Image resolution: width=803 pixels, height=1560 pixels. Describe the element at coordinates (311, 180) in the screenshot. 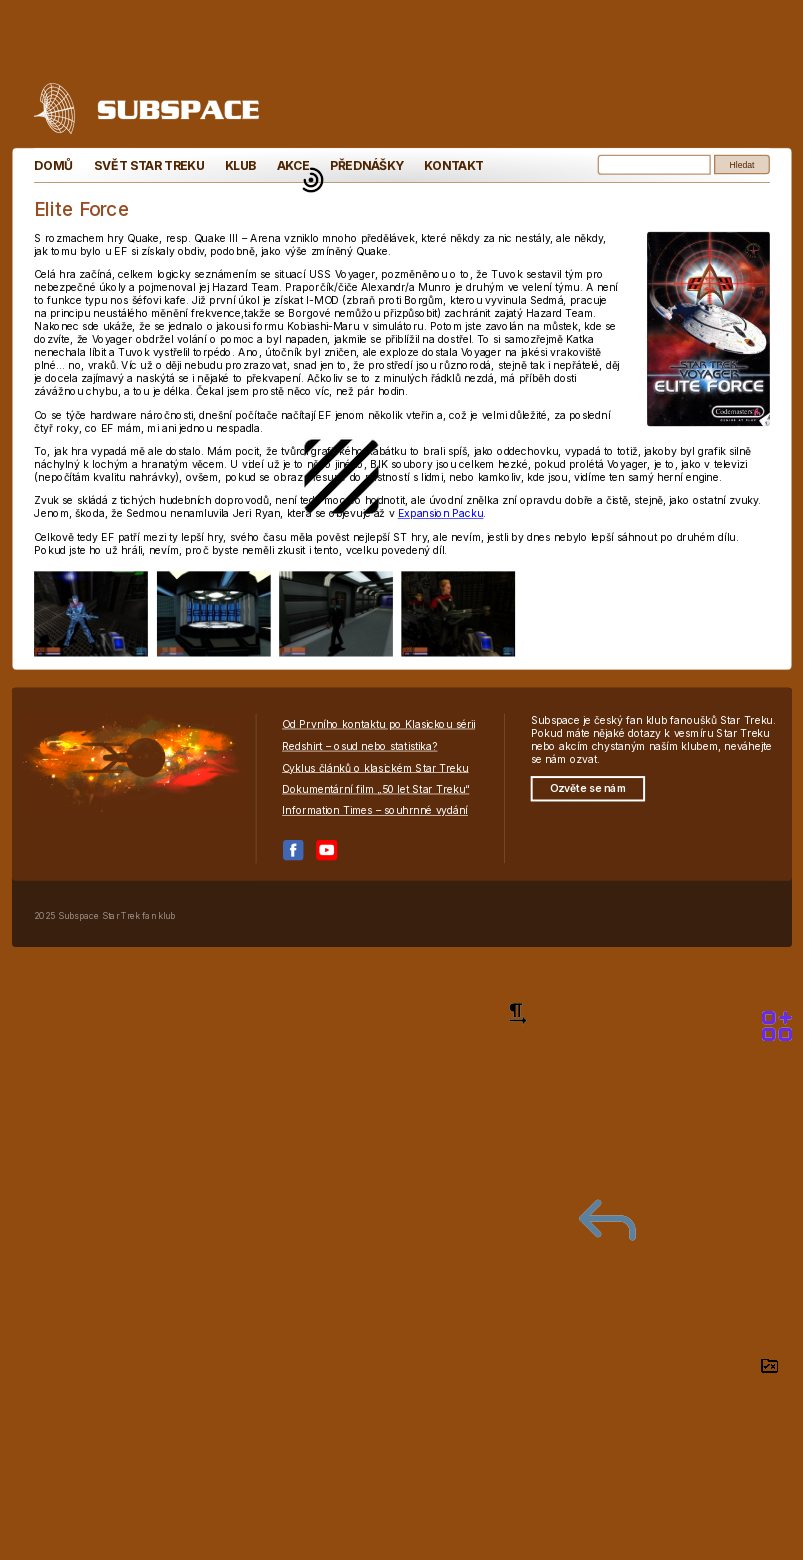

I see `view circular chart or arc graph data` at that location.